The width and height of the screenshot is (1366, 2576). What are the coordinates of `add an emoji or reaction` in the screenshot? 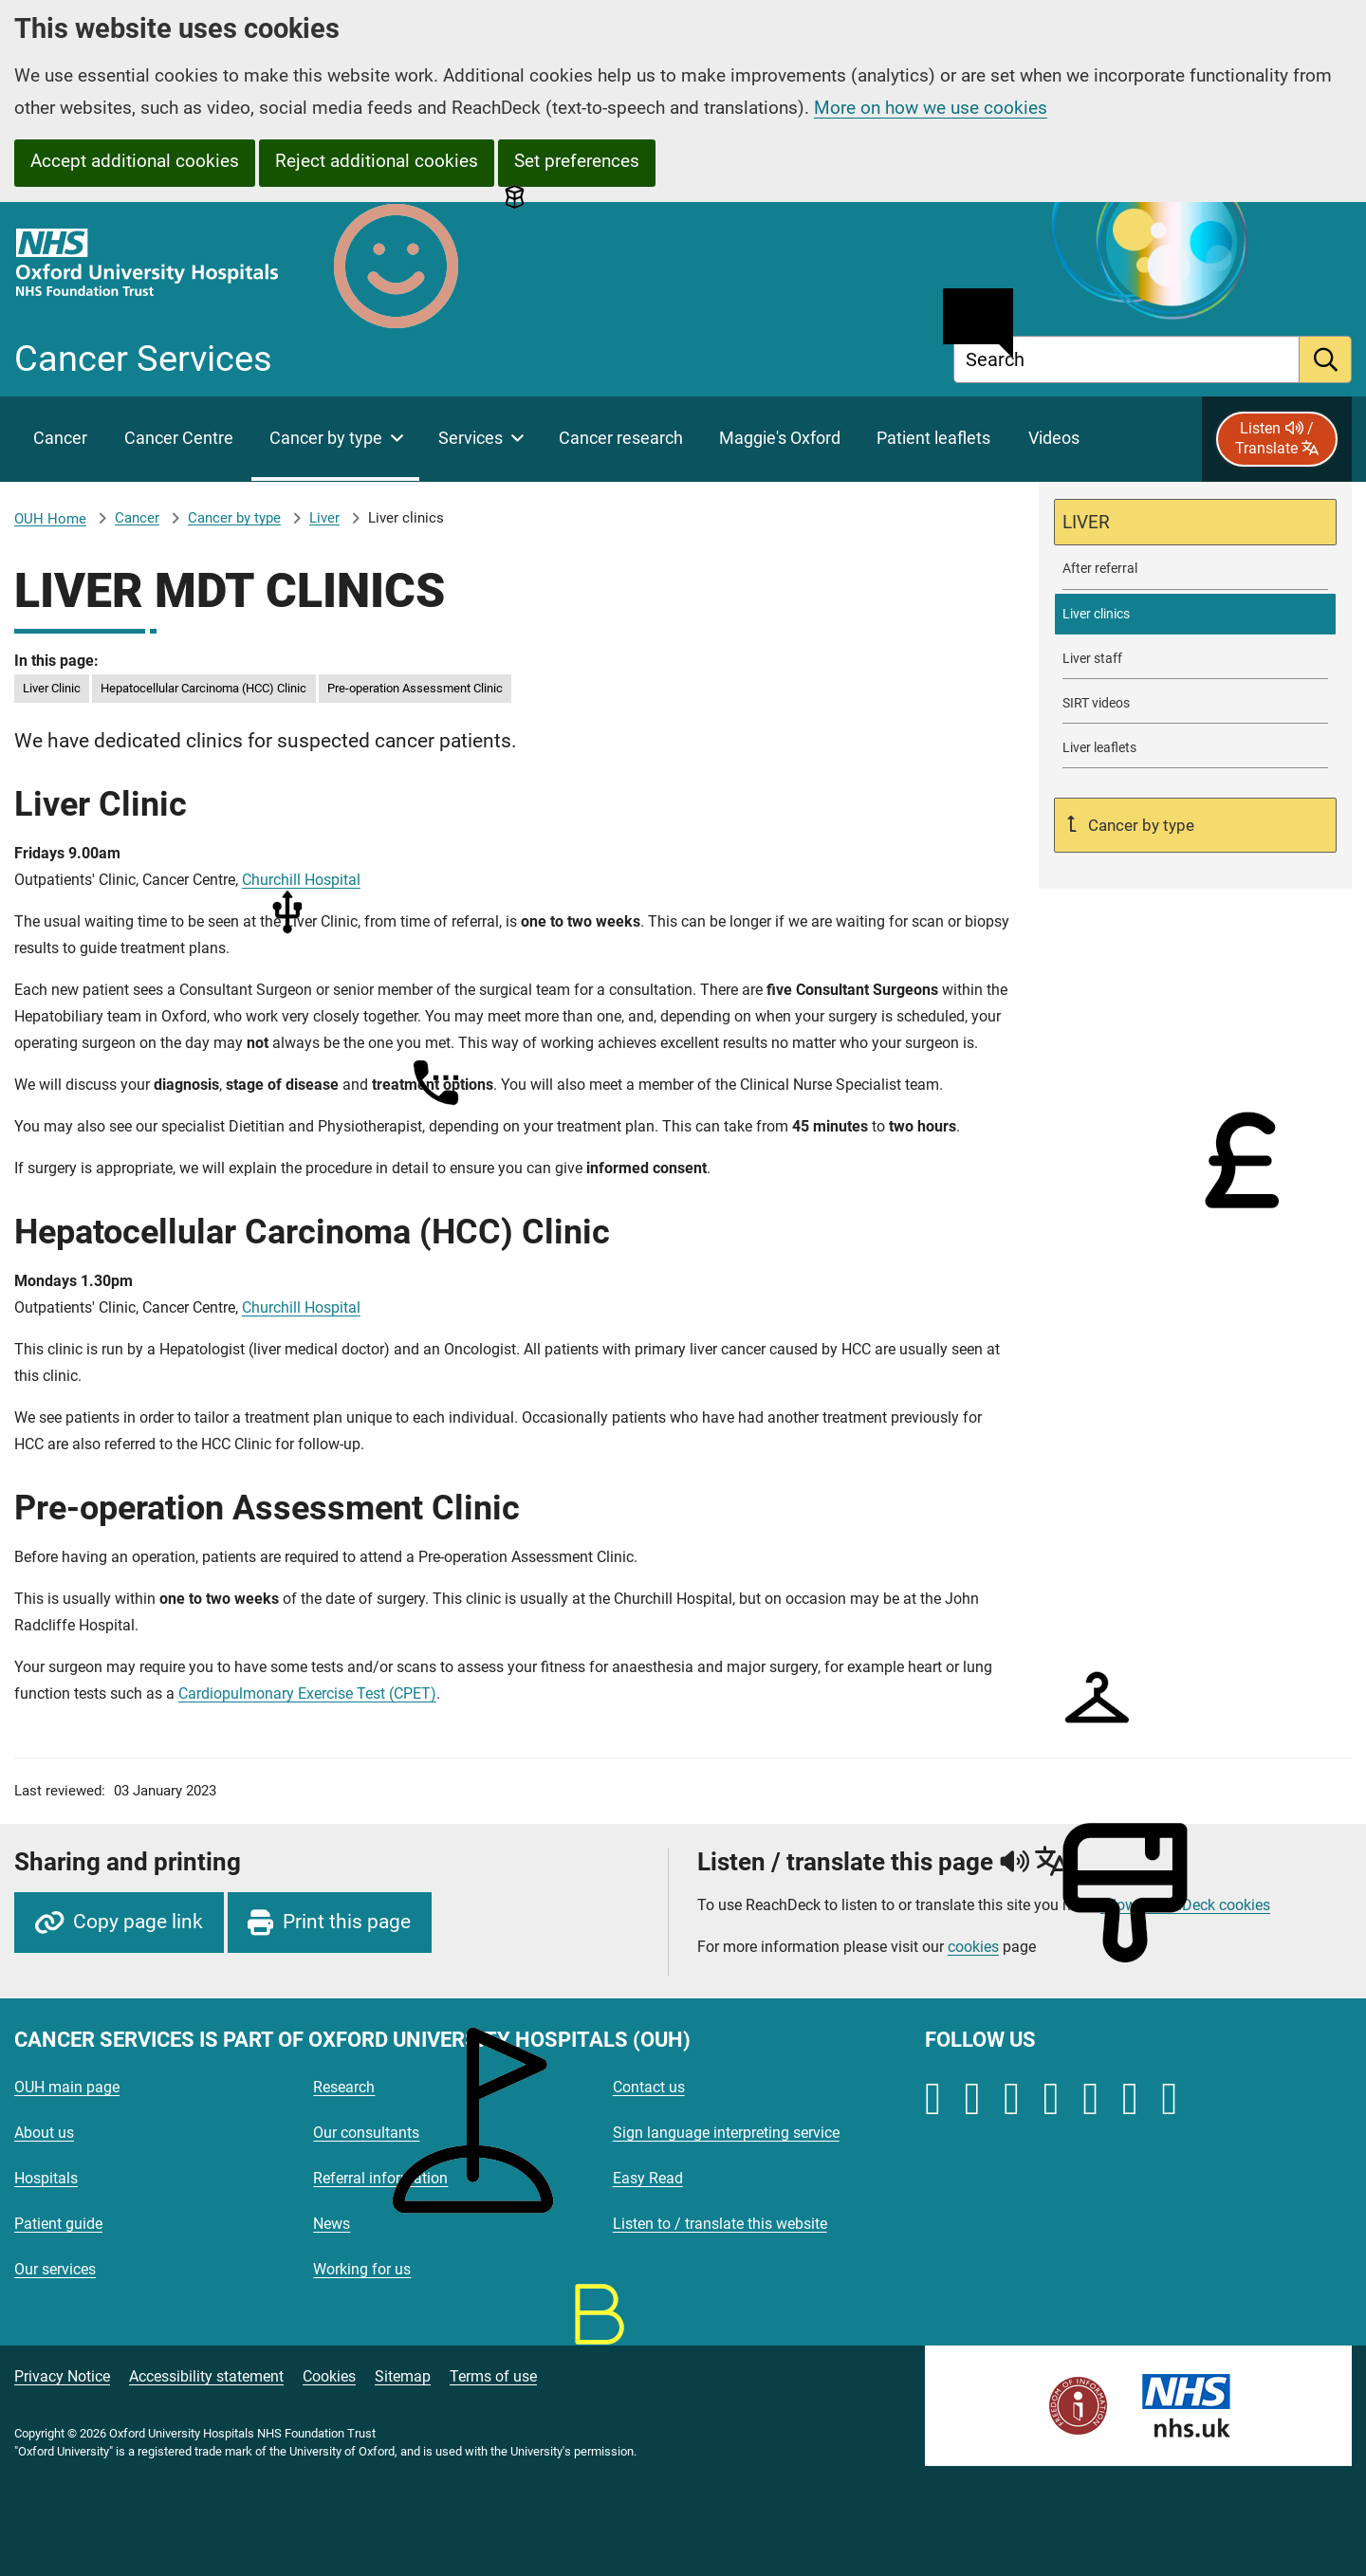 It's located at (396, 266).